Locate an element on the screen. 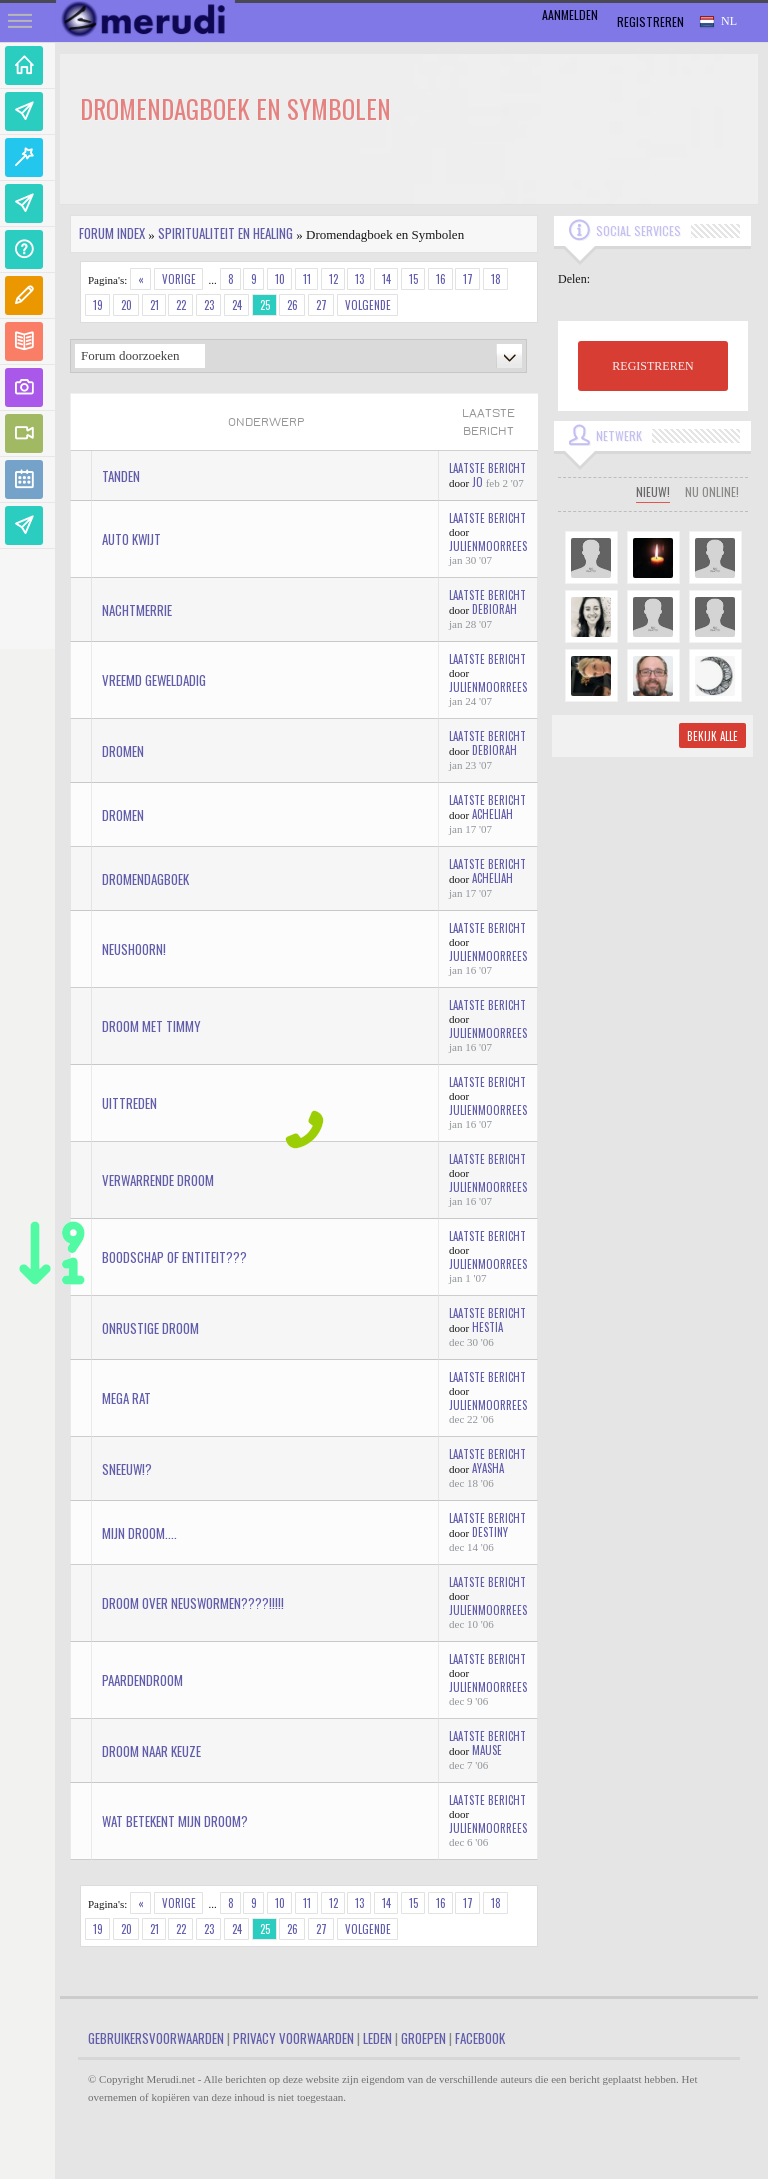 This screenshot has width=768, height=2179. sort items in descending numerical order (9 to 1) is located at coordinates (53, 1253).